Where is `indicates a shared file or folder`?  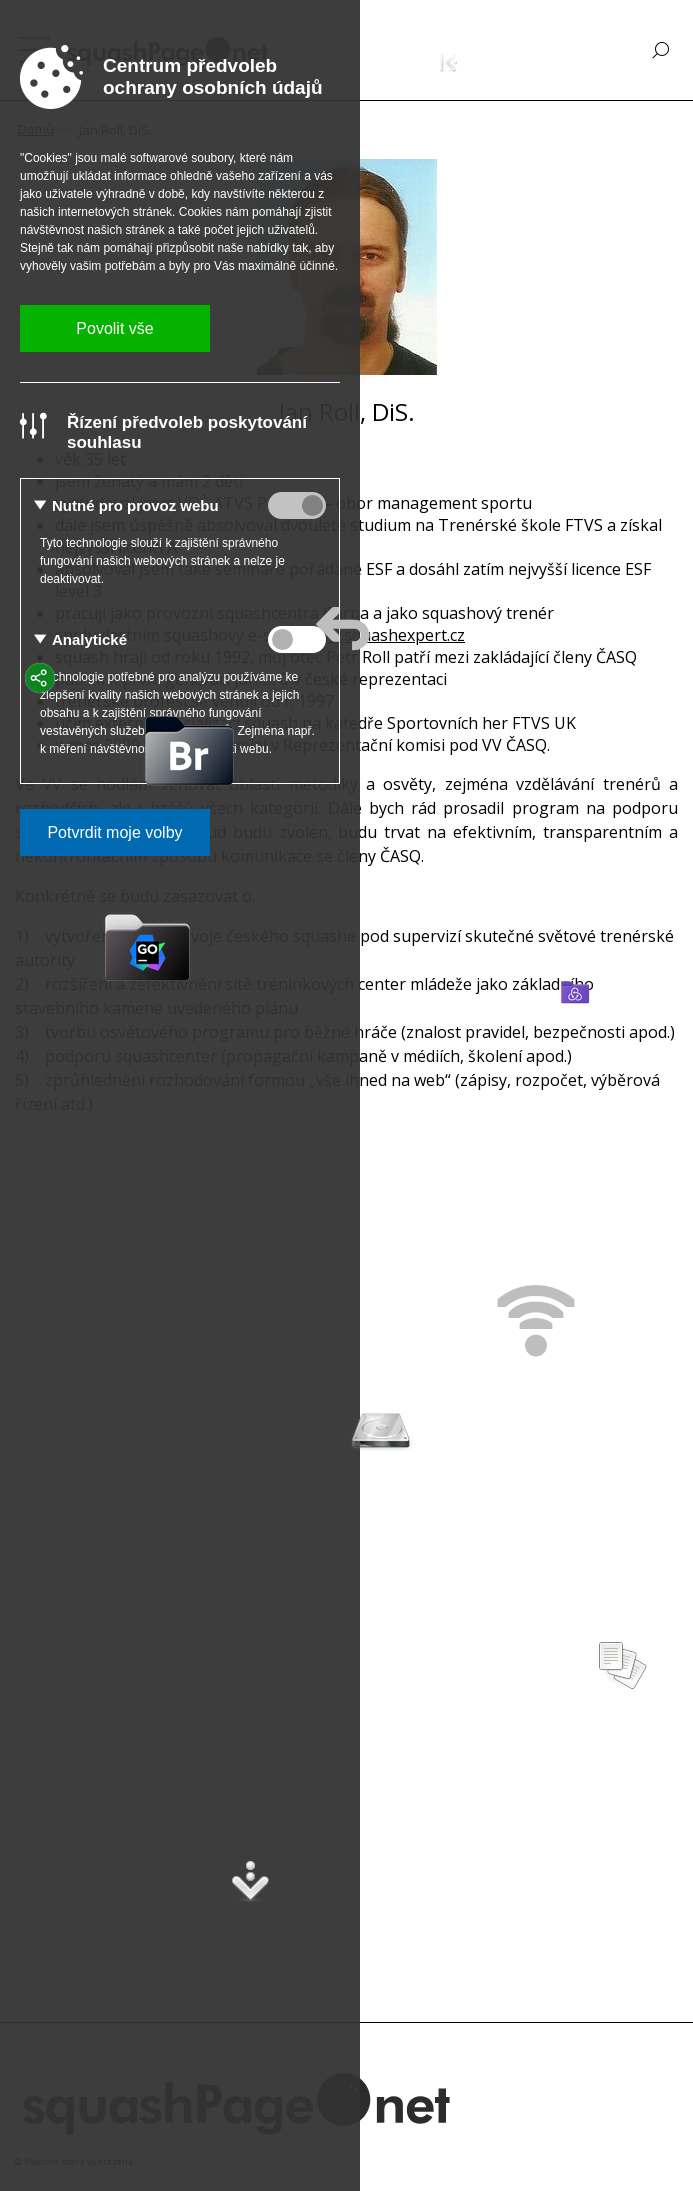 indicates a shared file or folder is located at coordinates (40, 678).